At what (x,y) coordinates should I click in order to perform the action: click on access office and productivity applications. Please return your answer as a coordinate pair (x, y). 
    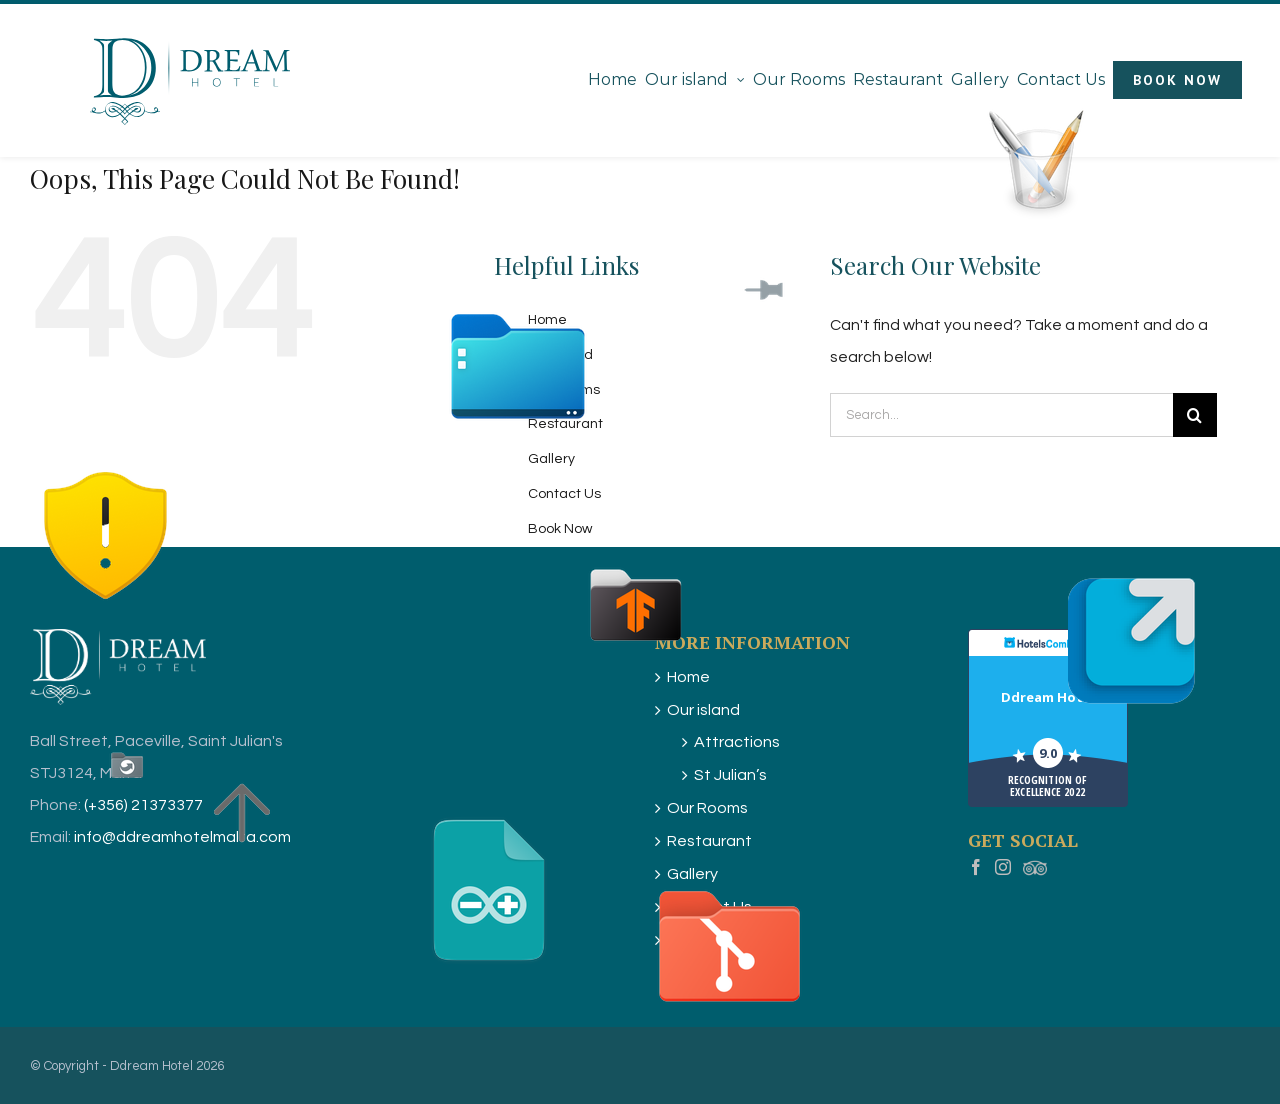
    Looking at the image, I should click on (1038, 158).